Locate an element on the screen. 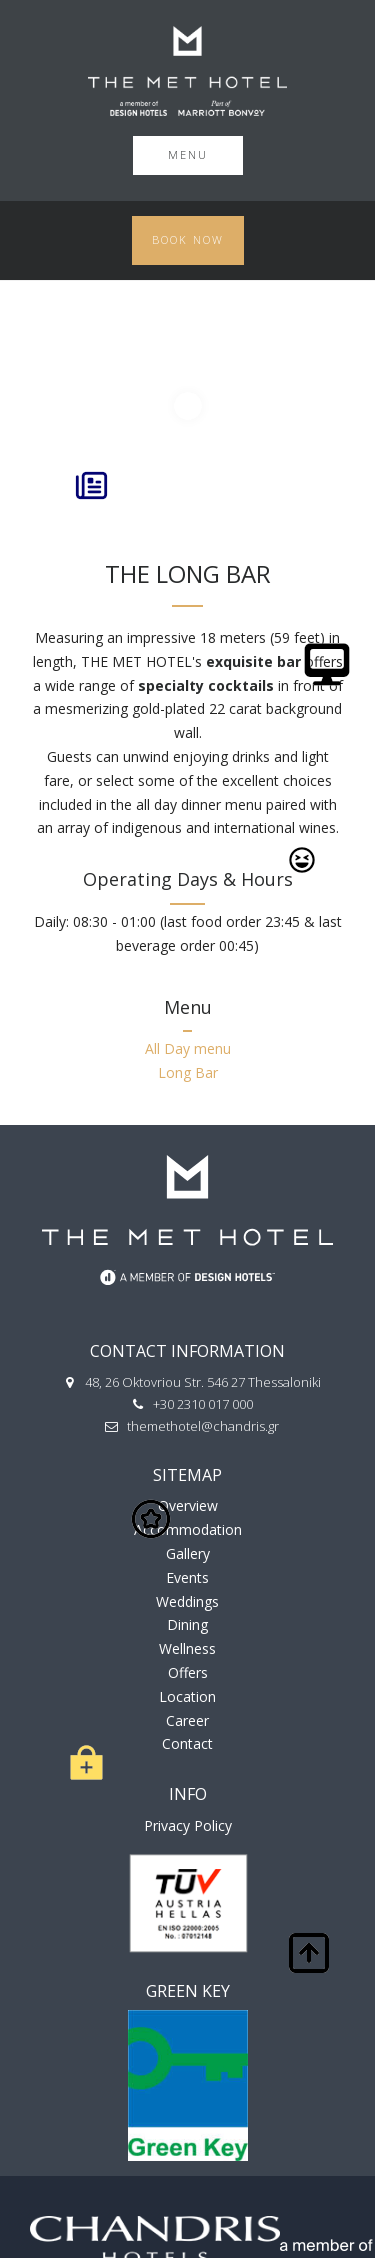  react with a laughing emoji is located at coordinates (302, 860).